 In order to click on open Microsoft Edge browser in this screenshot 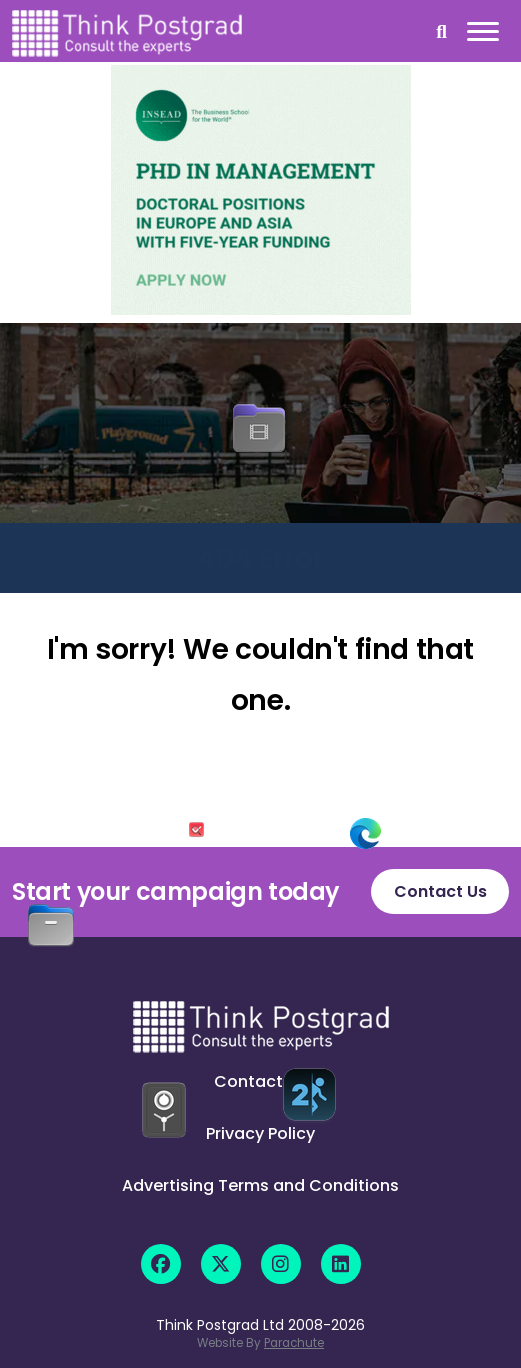, I will do `click(365, 833)`.